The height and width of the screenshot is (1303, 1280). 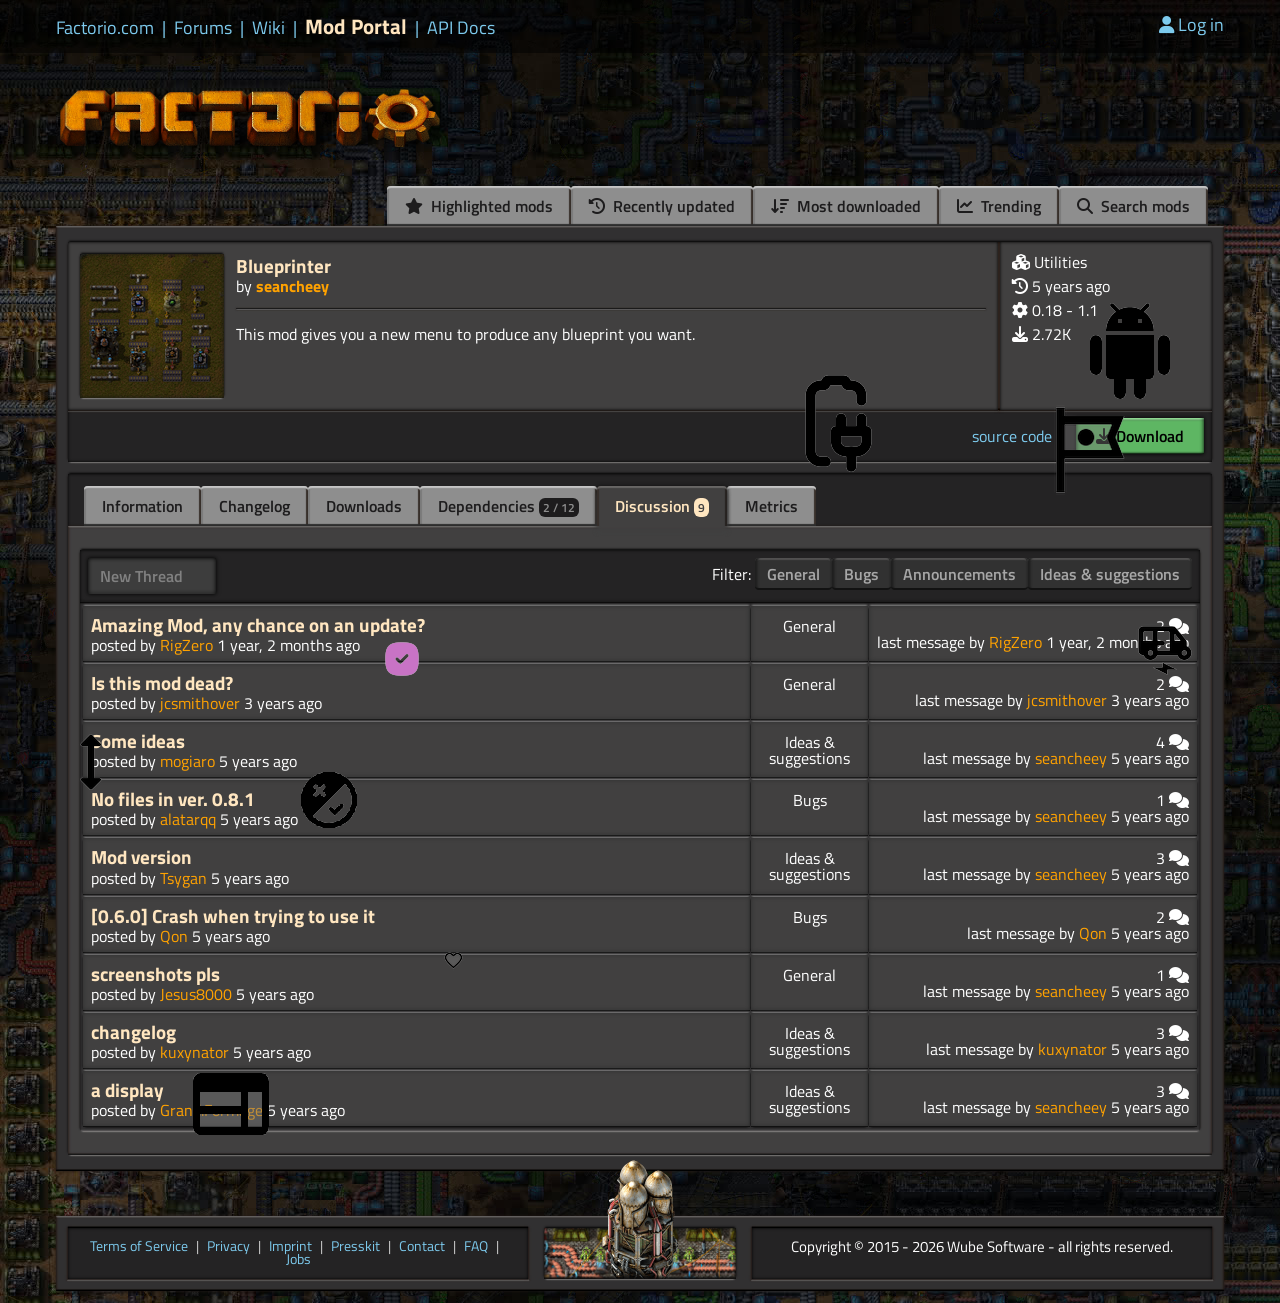 What do you see at coordinates (402, 659) in the screenshot?
I see `mark task as complete` at bounding box center [402, 659].